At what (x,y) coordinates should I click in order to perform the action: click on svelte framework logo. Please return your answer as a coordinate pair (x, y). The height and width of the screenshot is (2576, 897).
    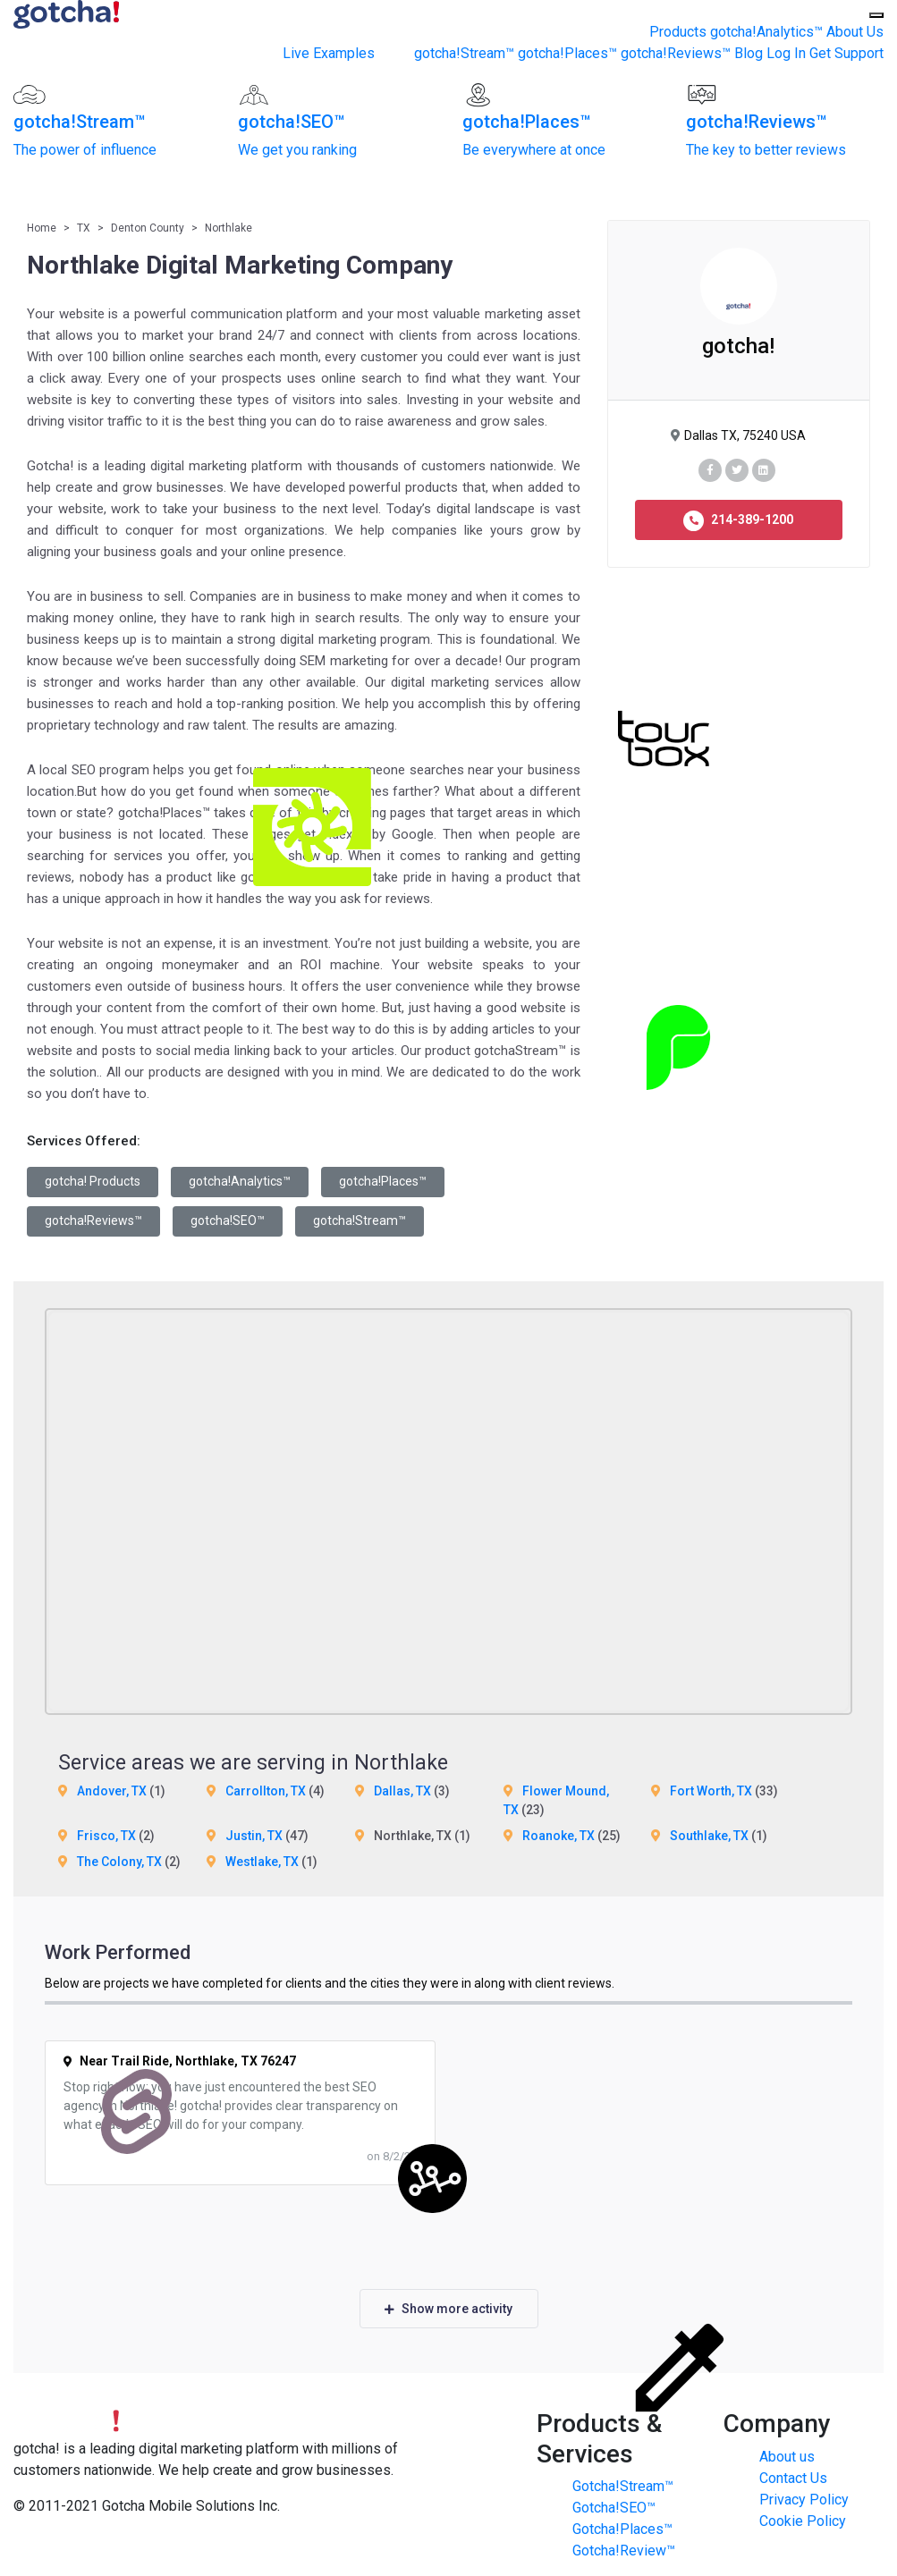
    Looking at the image, I should click on (136, 2111).